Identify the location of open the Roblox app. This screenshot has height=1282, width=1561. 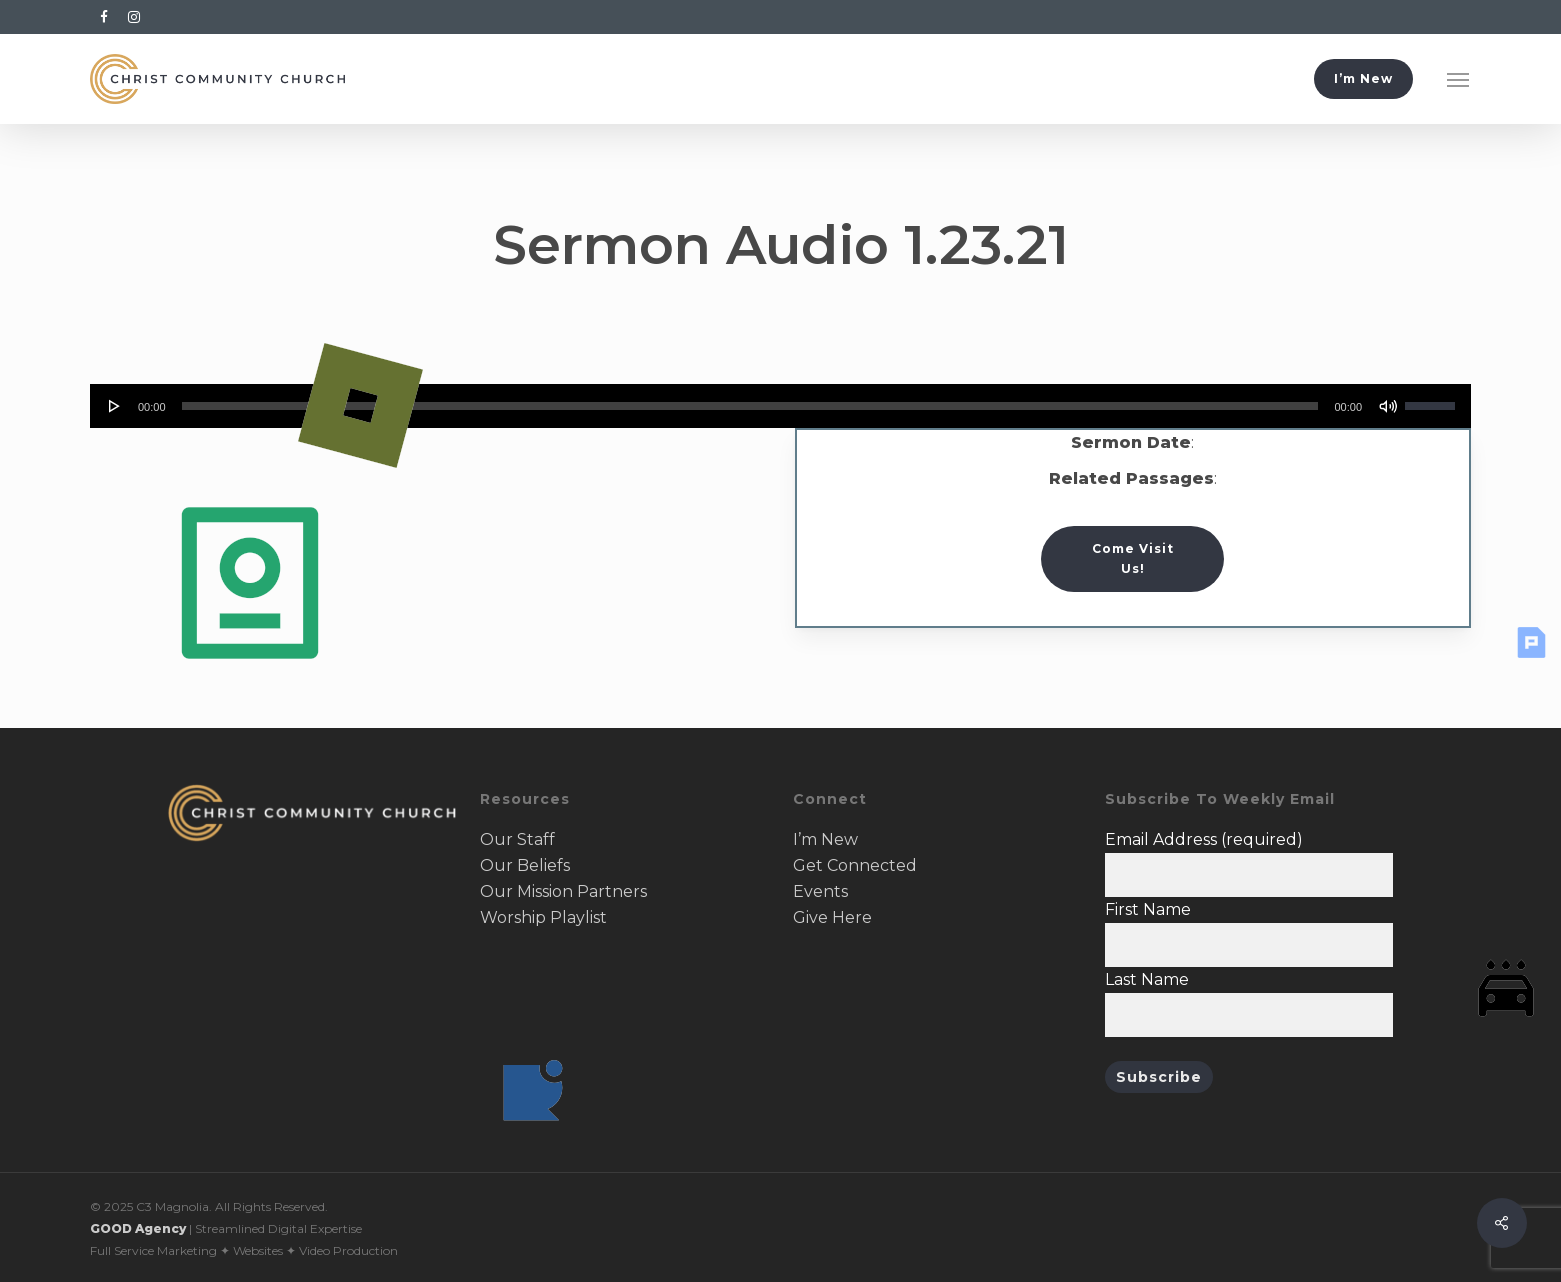
(360, 405).